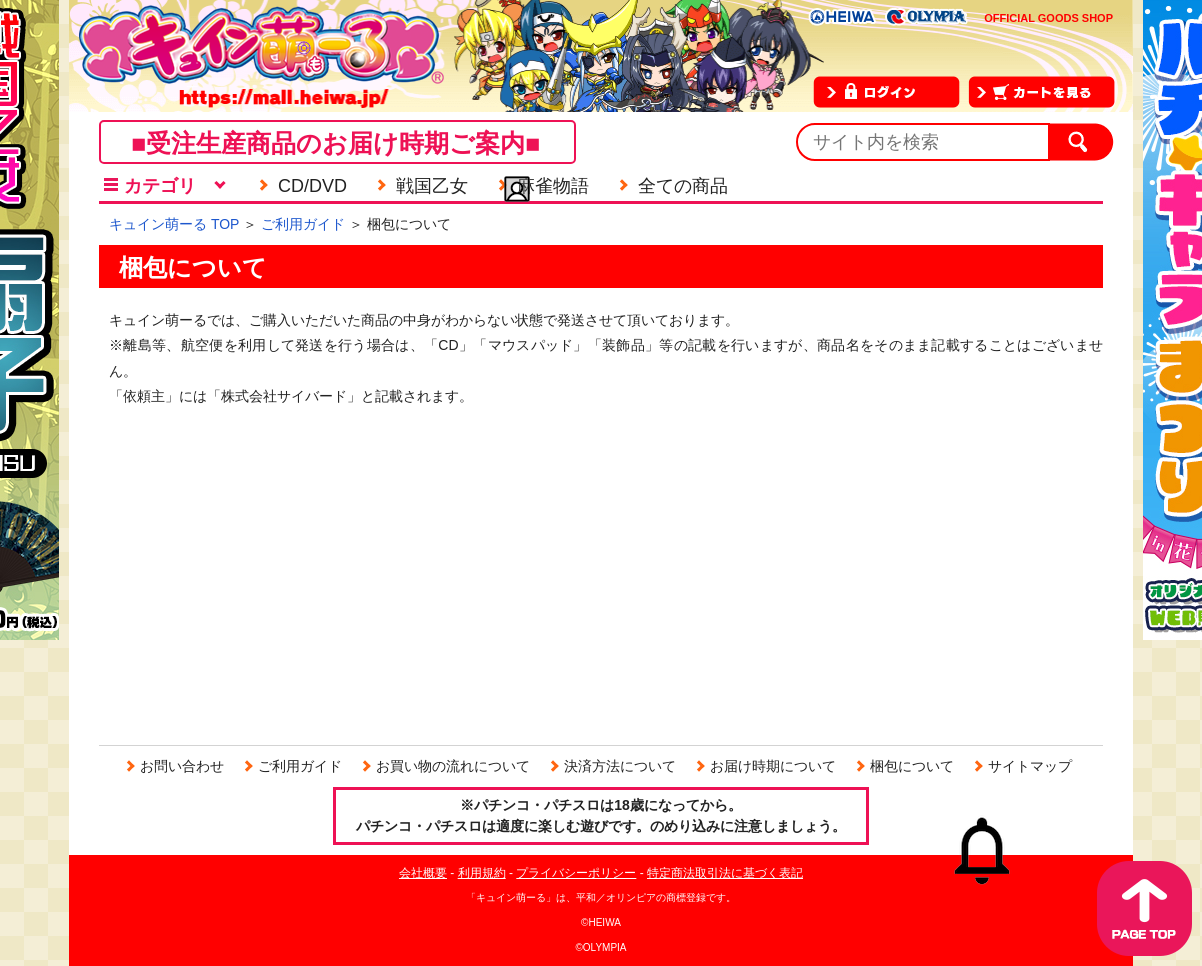 The height and width of the screenshot is (966, 1202). Describe the element at coordinates (304, 48) in the screenshot. I see `view donut chart analytics` at that location.